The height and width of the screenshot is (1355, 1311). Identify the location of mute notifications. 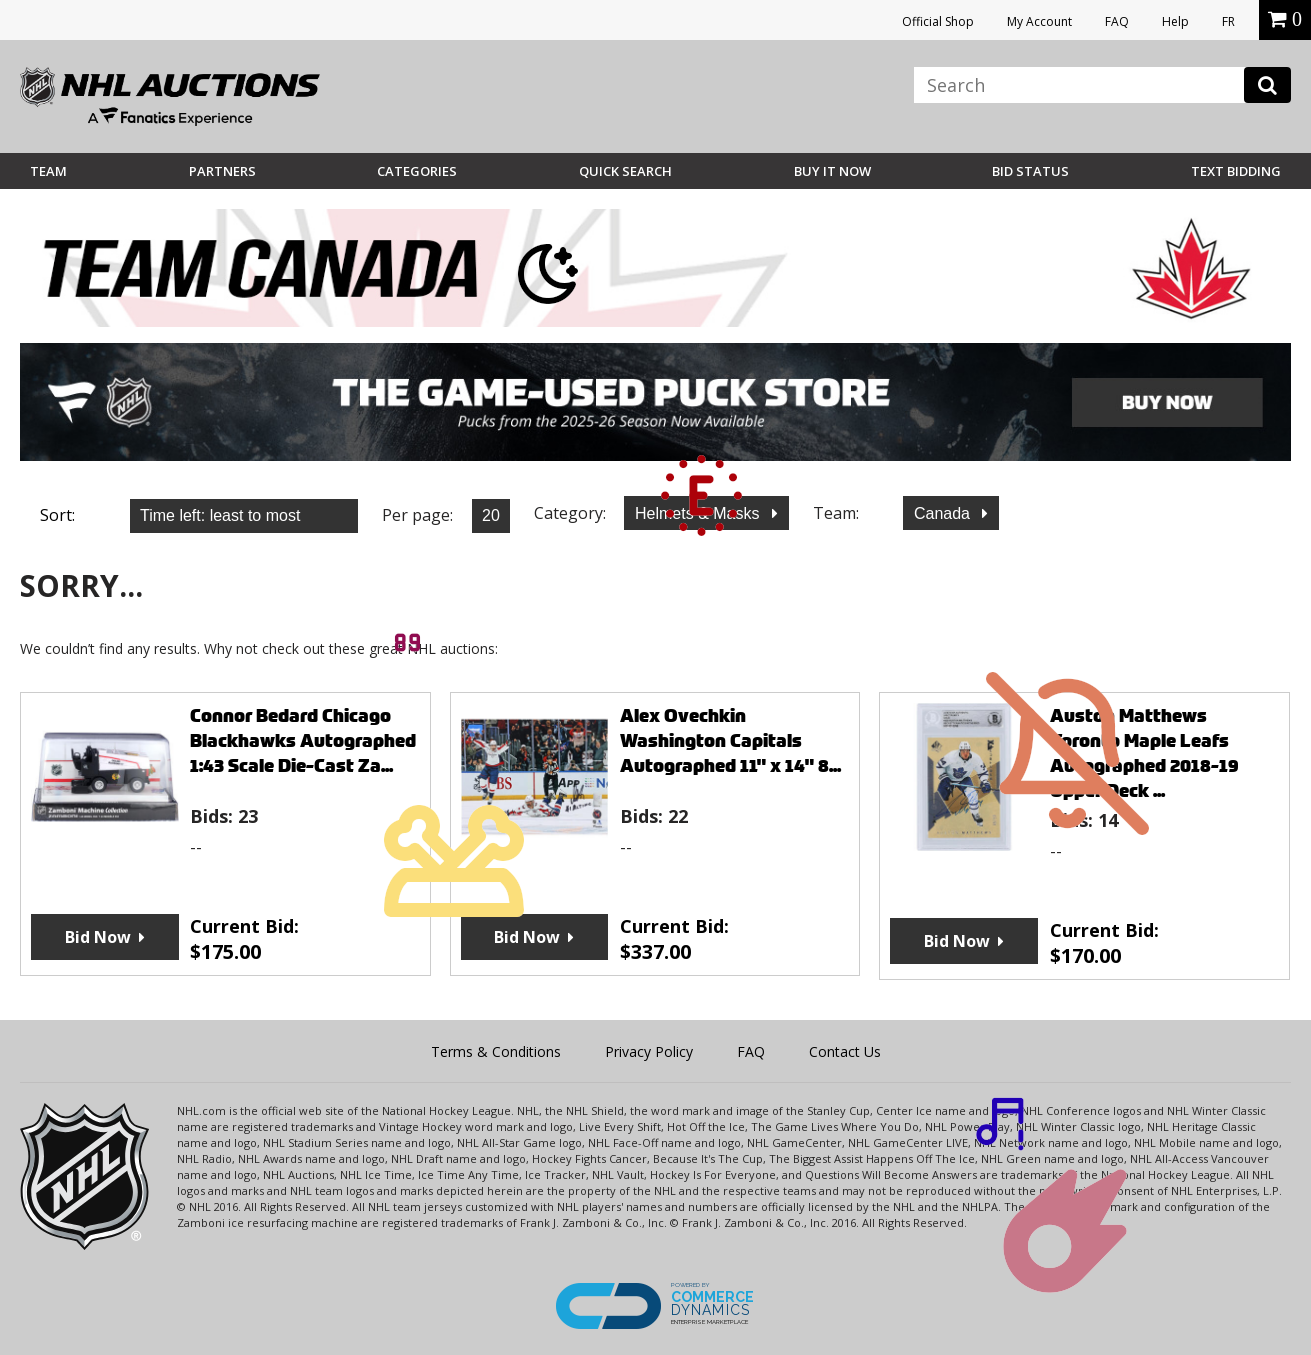
(1067, 753).